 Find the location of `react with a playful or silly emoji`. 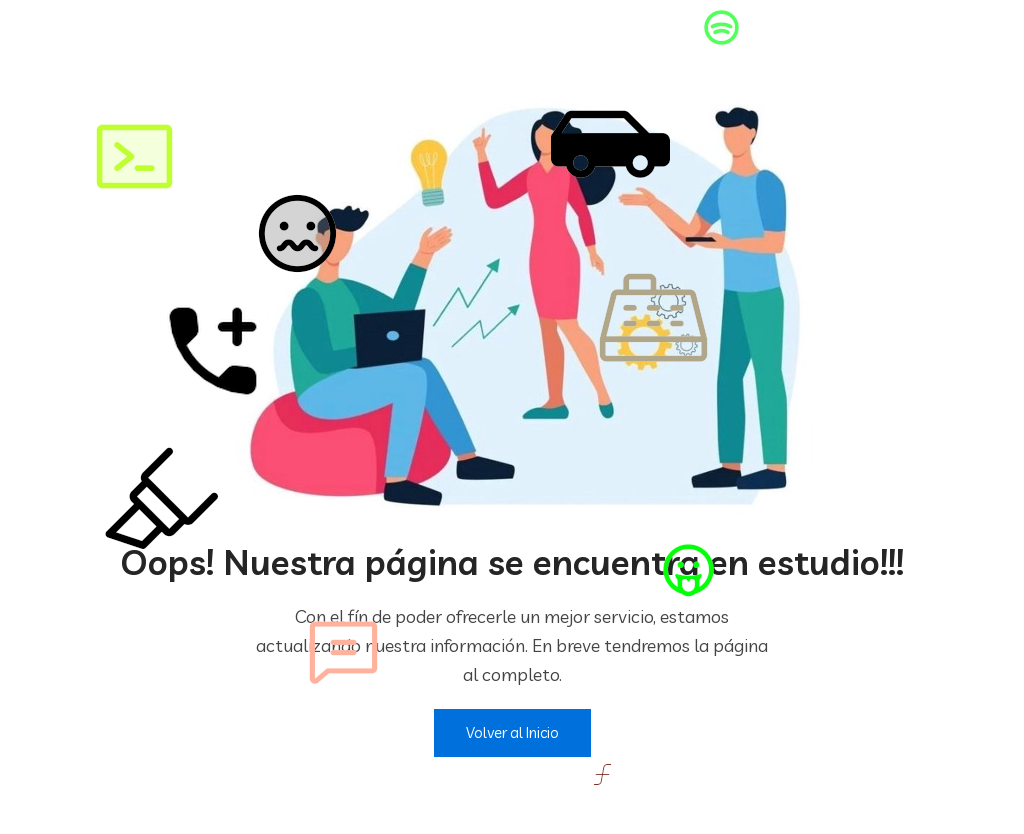

react with a playful or silly emoji is located at coordinates (688, 569).